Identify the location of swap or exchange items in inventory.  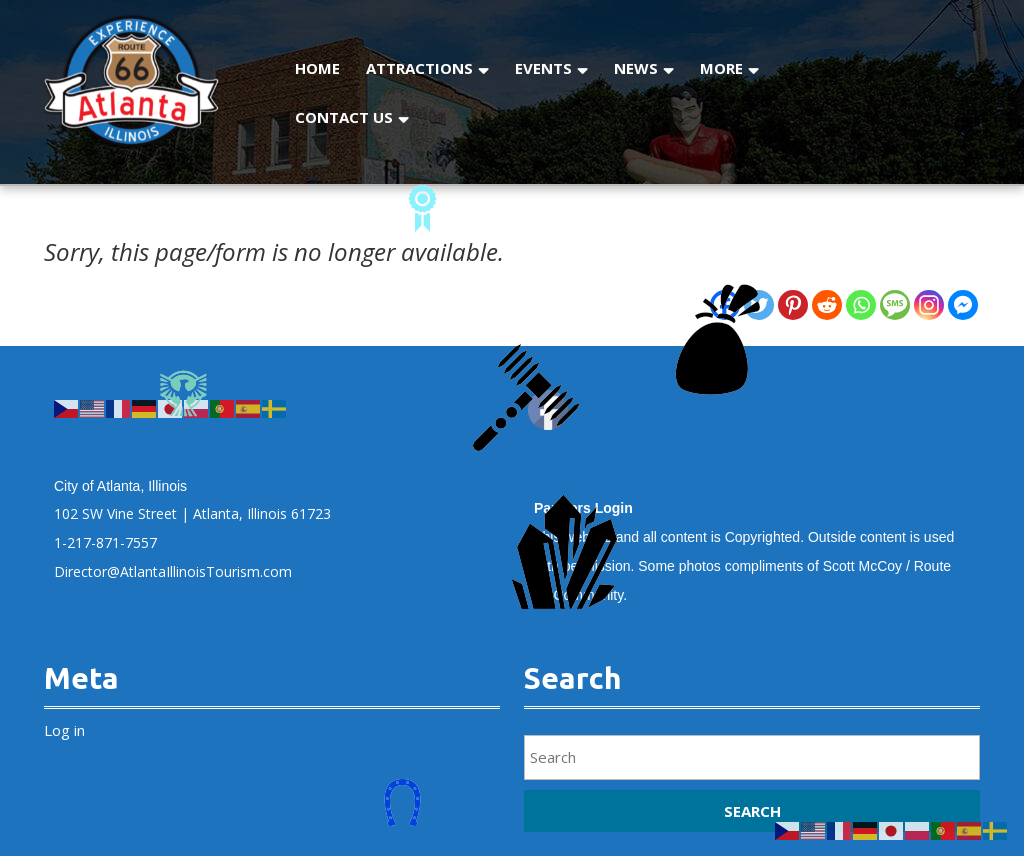
(719, 339).